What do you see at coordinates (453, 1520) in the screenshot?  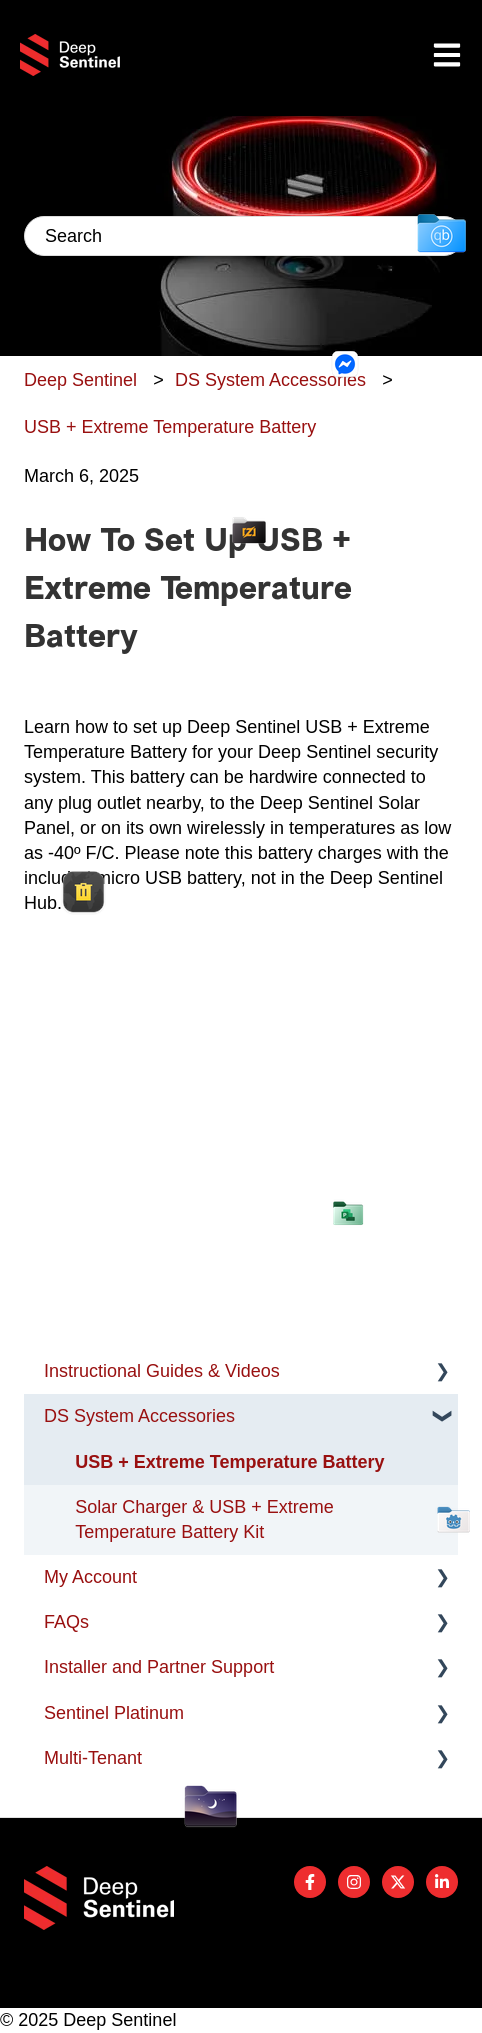 I see `folder containing godot engine project files` at bounding box center [453, 1520].